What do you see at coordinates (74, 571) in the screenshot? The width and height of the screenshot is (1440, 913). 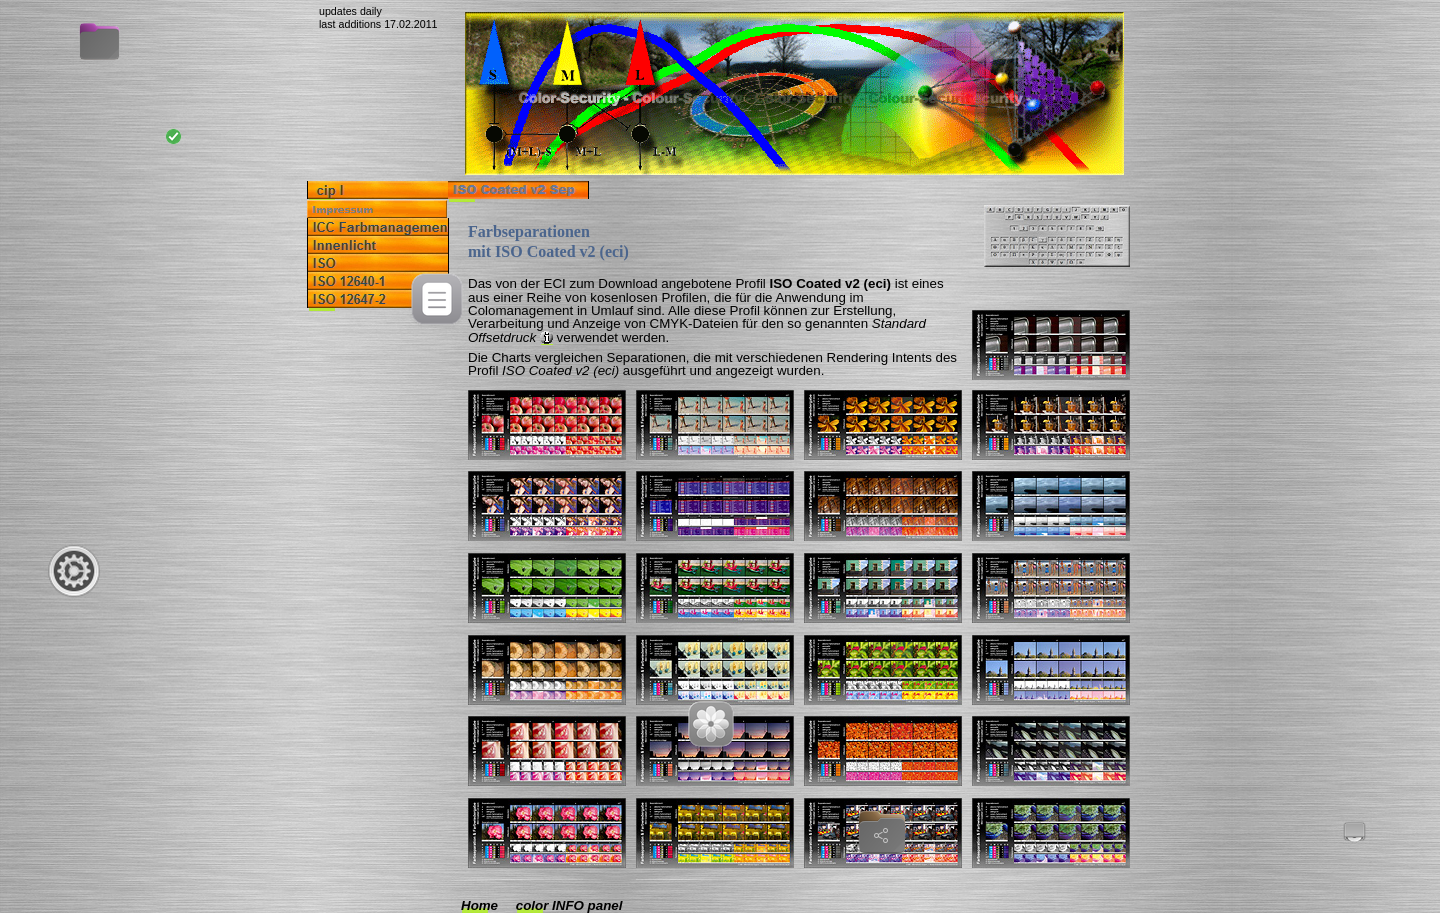 I see `view or edit item properties` at bounding box center [74, 571].